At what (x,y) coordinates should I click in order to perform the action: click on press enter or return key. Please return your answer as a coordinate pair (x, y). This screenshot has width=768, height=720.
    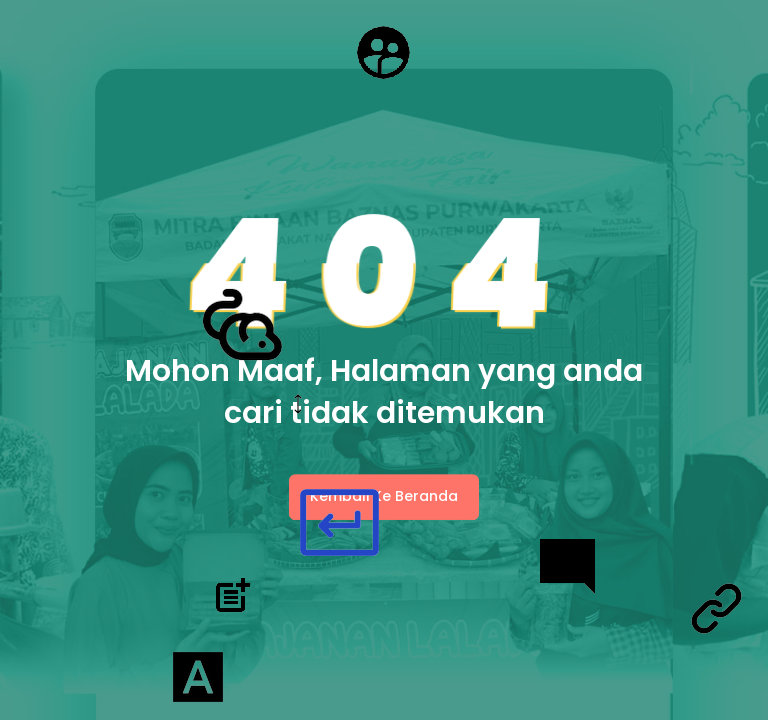
    Looking at the image, I should click on (339, 522).